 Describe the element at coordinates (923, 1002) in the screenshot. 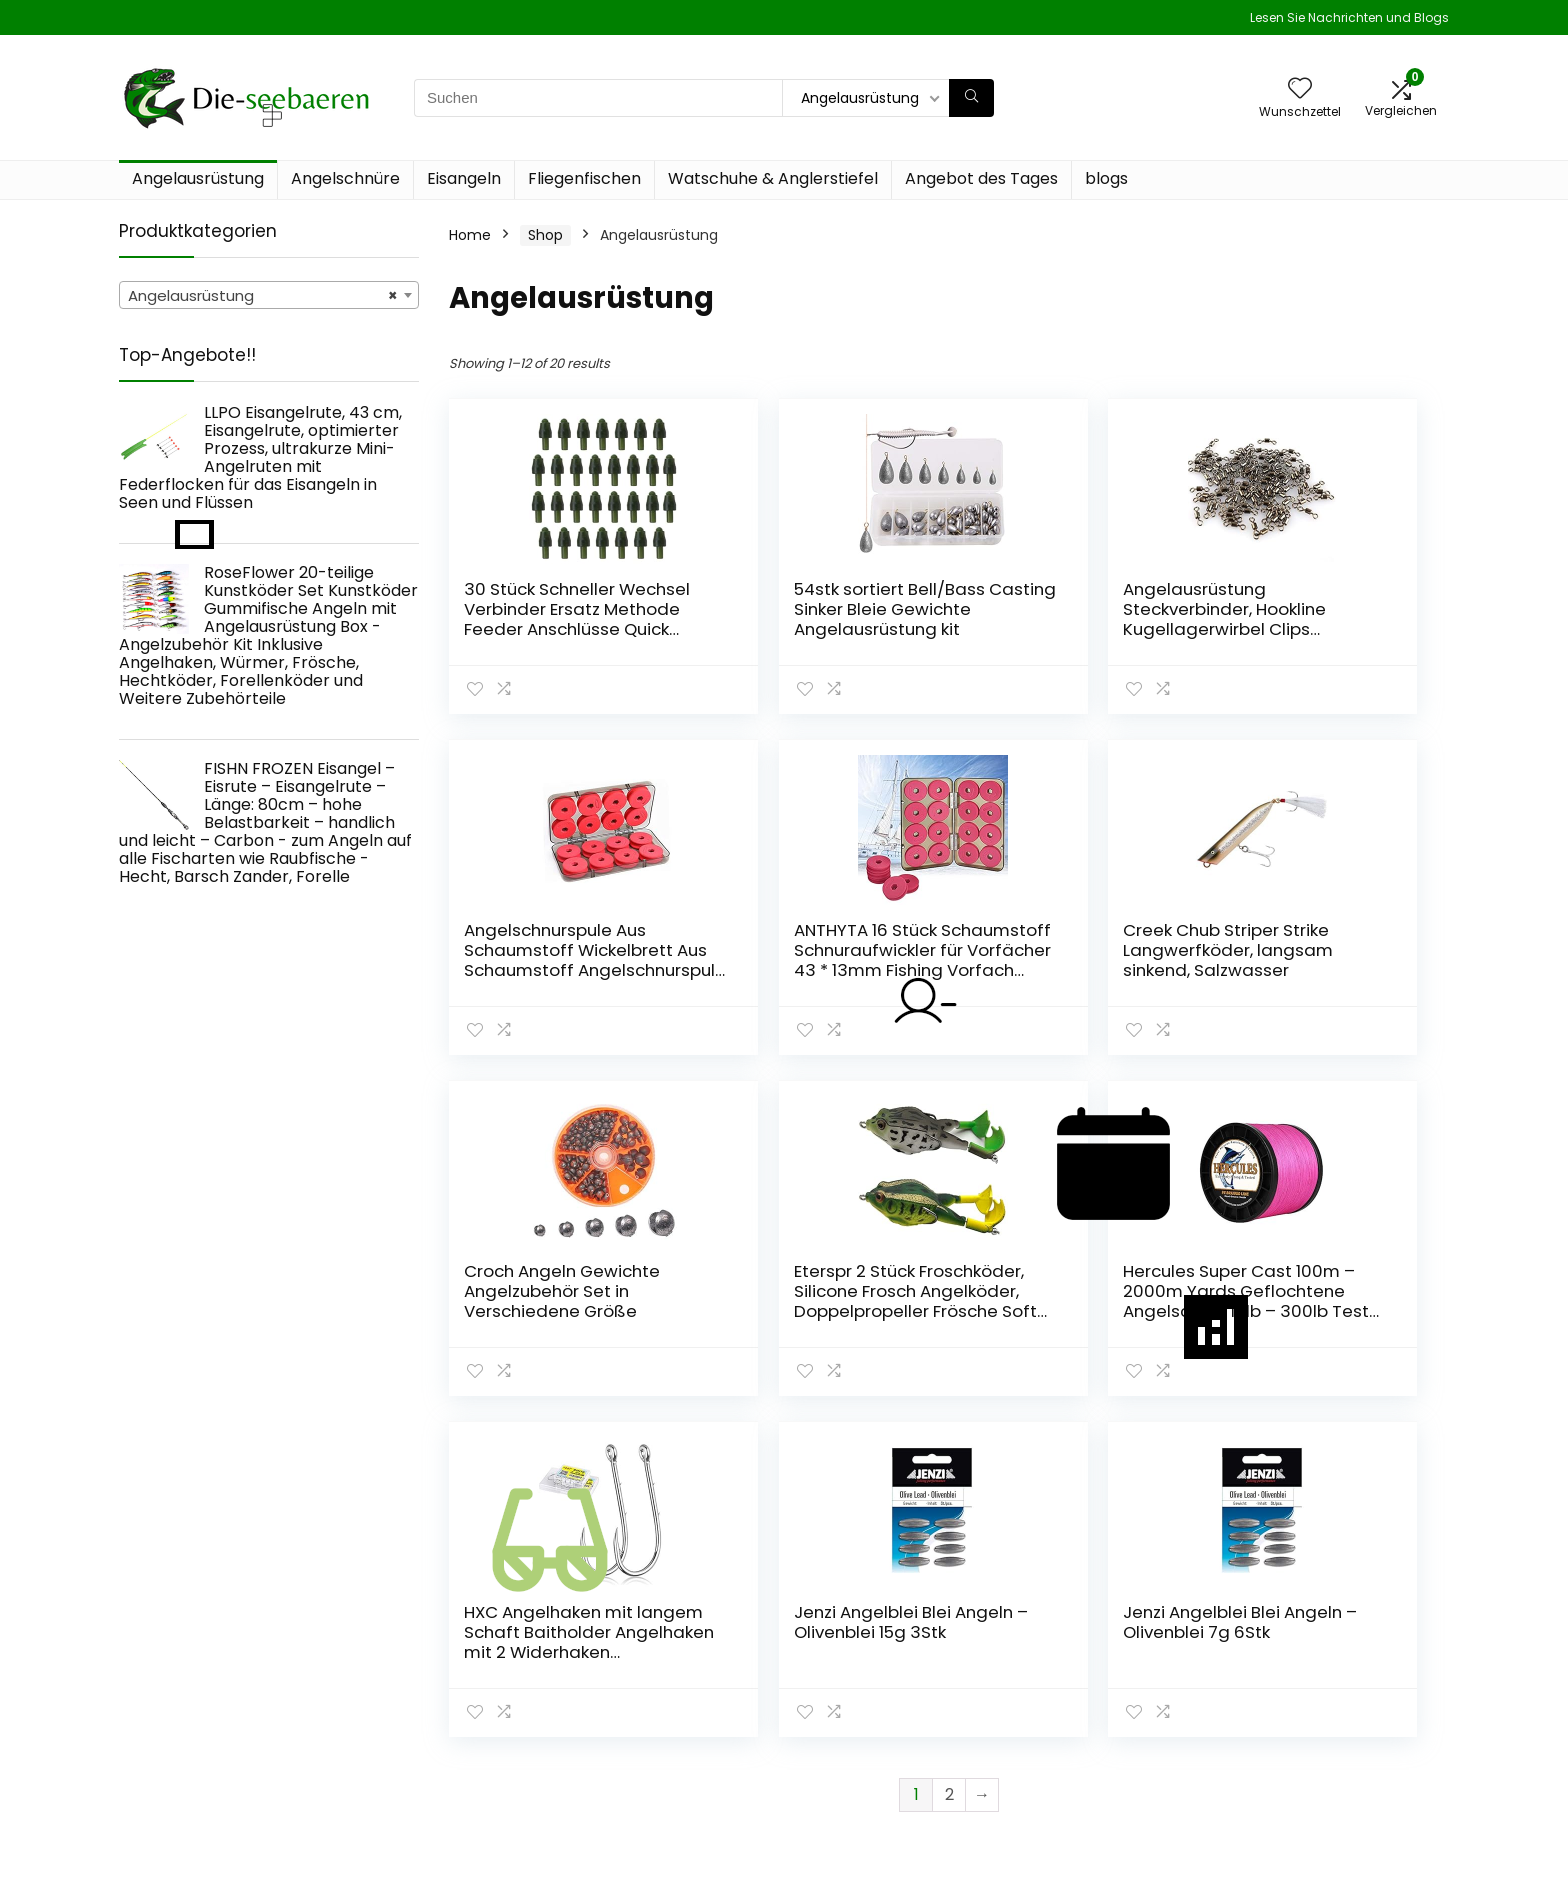

I see `remove a user or contact` at that location.